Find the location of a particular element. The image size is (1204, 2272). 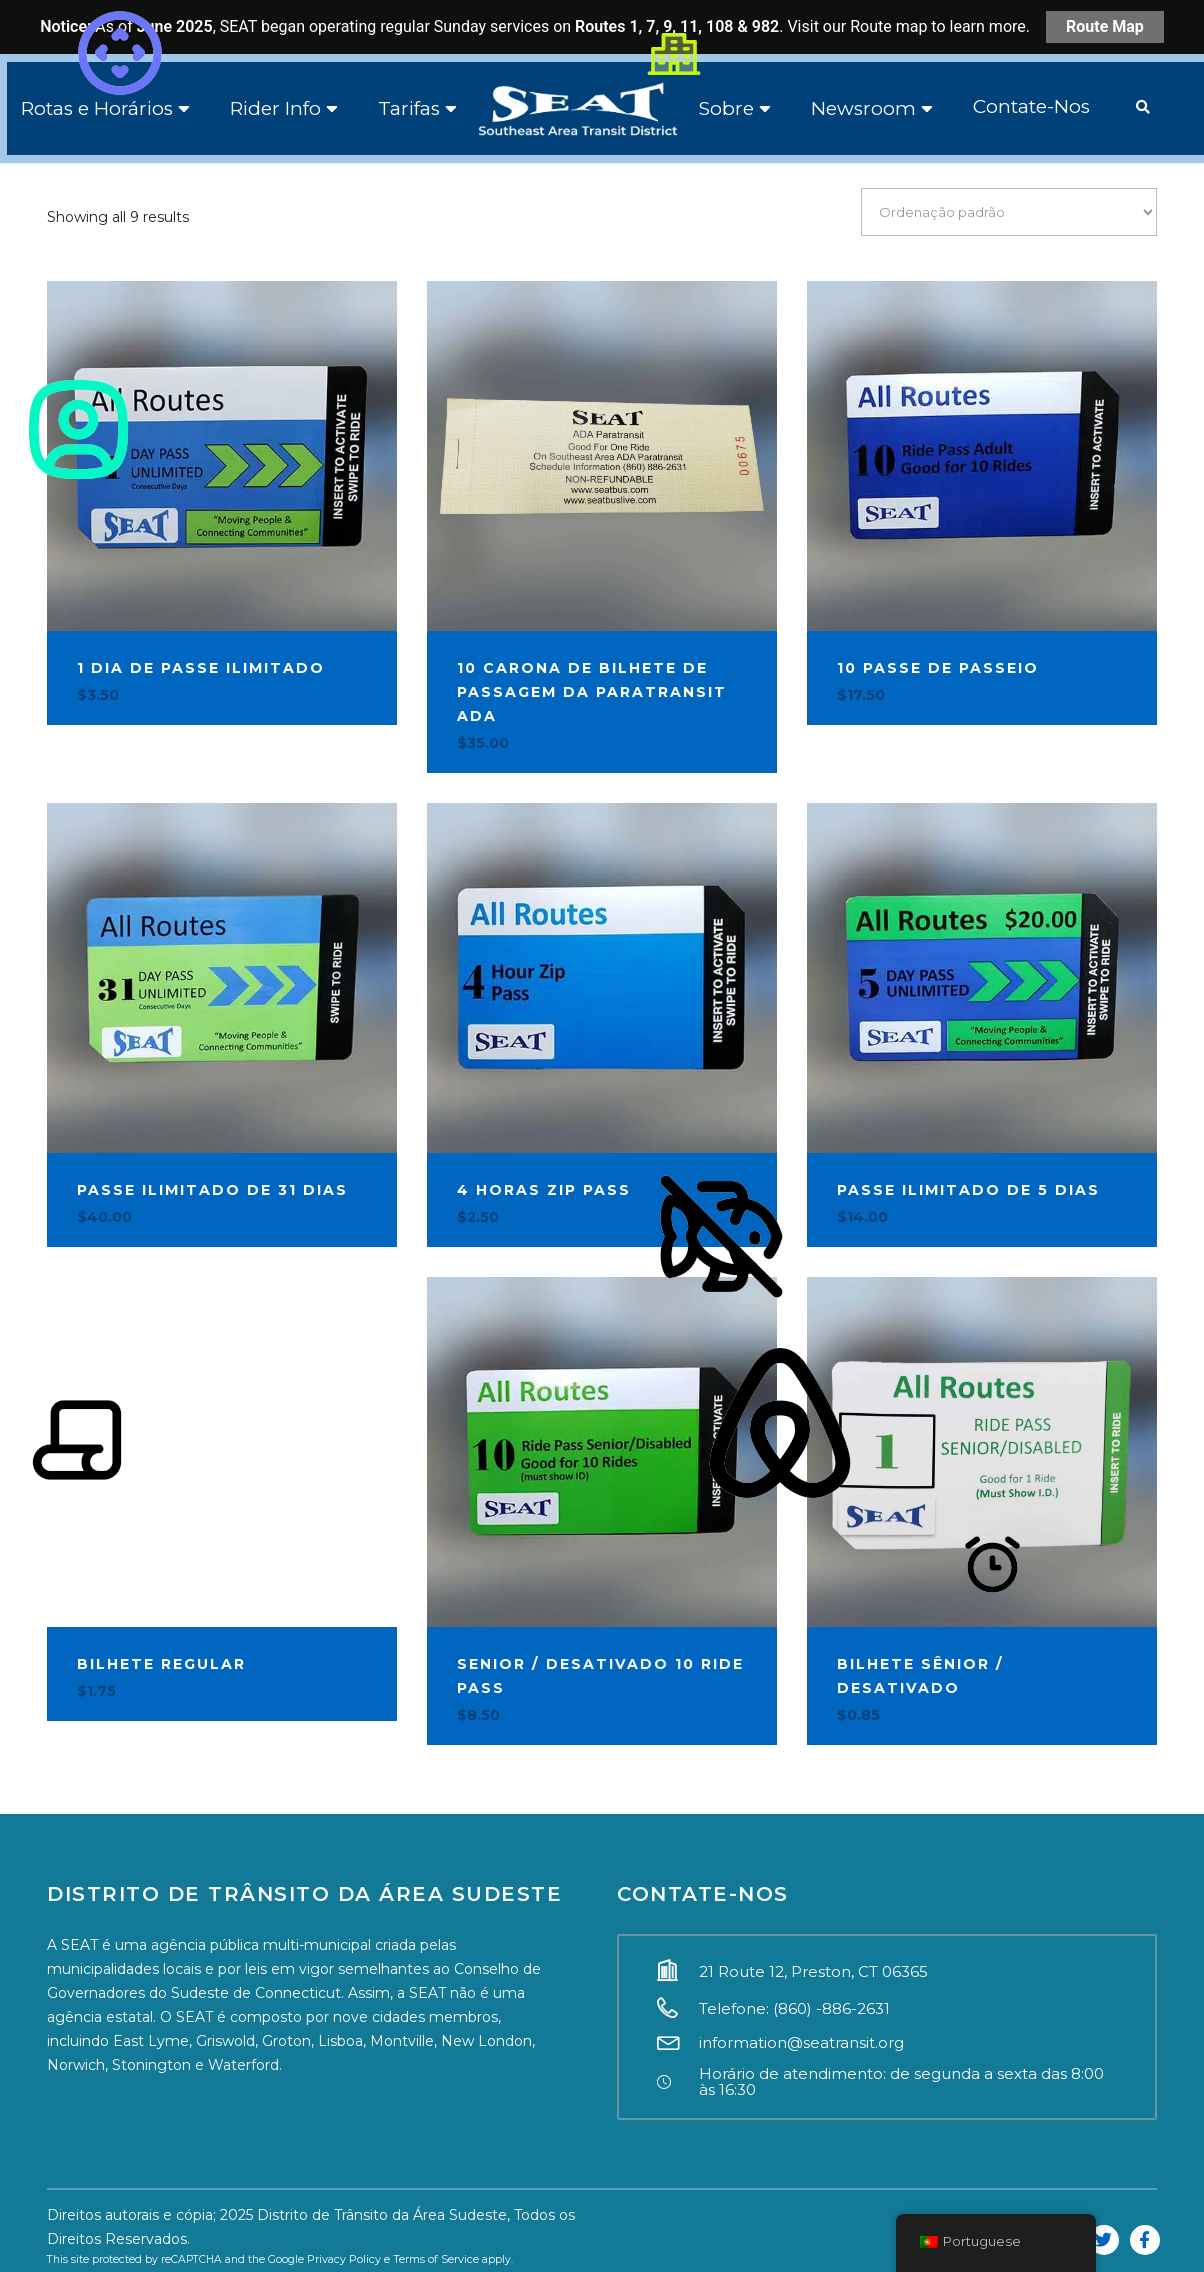

indicates no fishing allowed is located at coordinates (721, 1236).